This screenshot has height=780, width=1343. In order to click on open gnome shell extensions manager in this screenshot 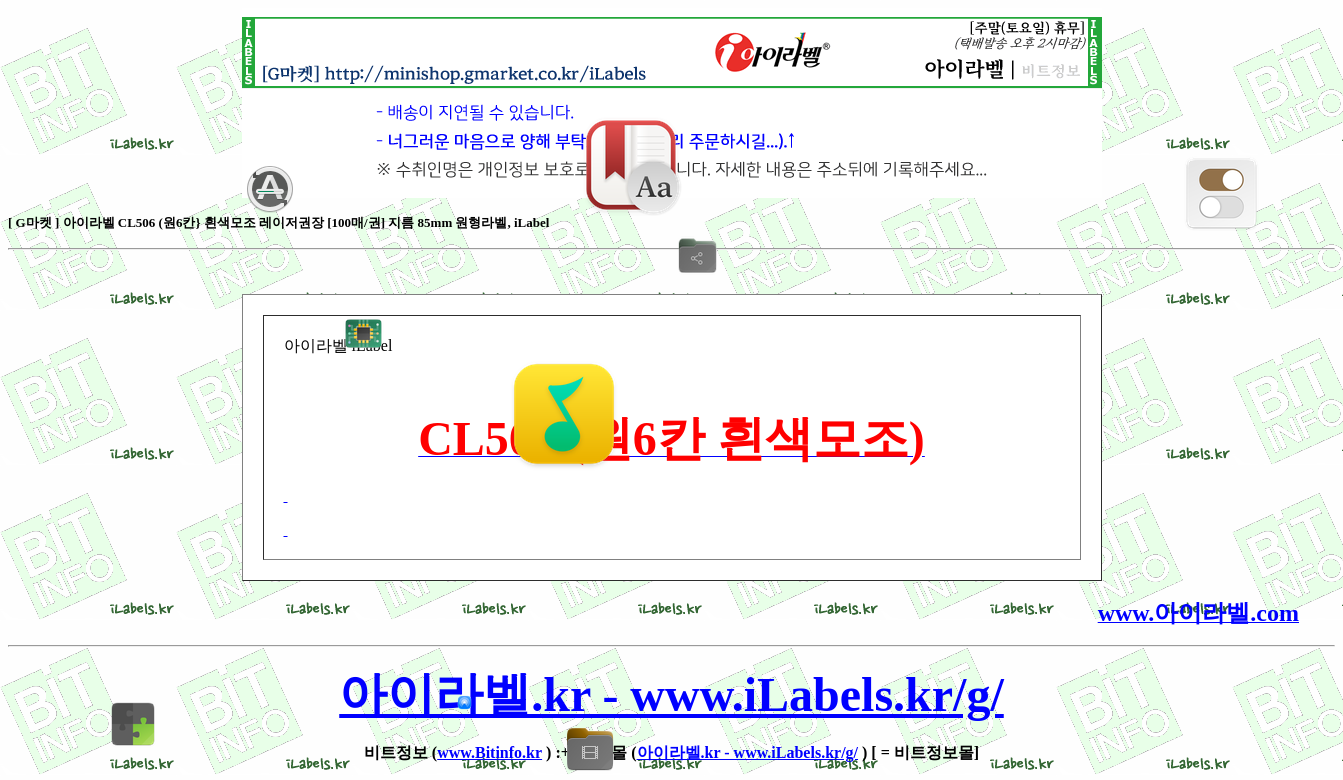, I will do `click(133, 724)`.